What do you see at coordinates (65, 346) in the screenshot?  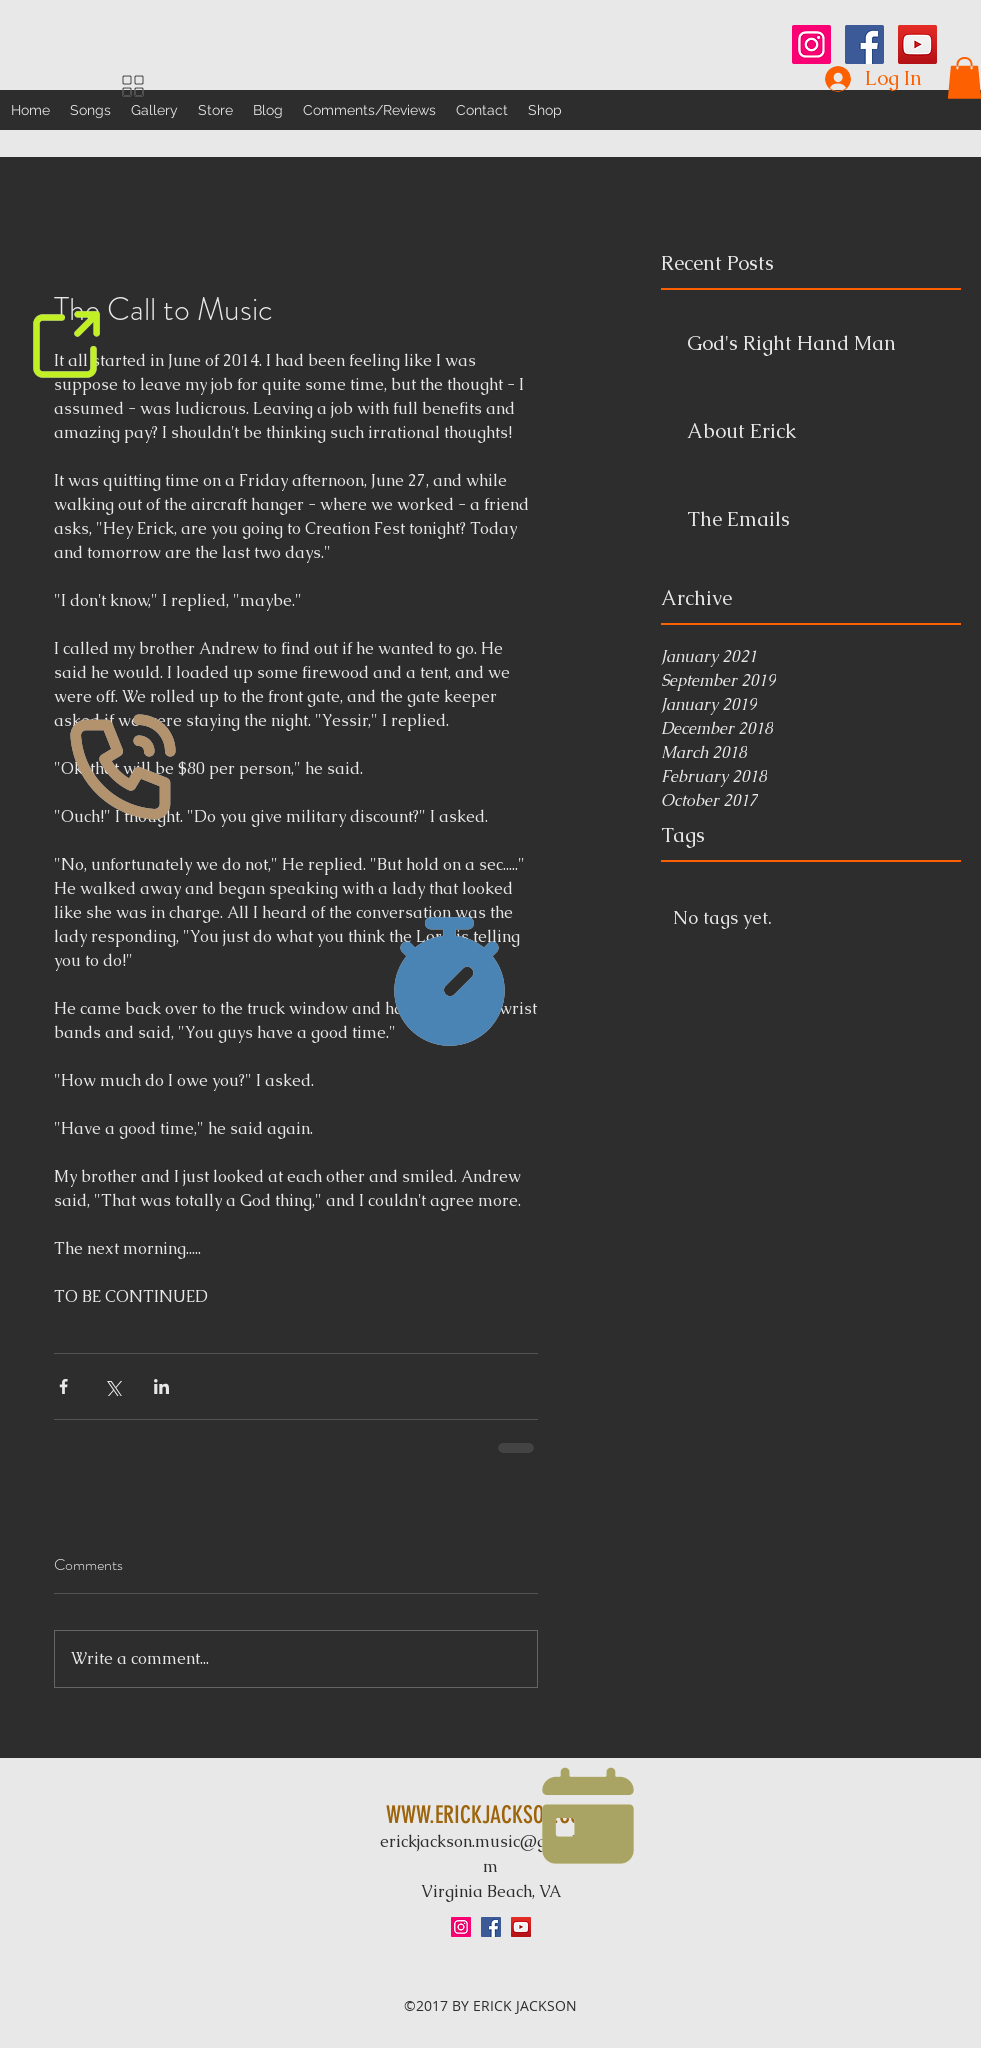 I see `open in a new window` at bounding box center [65, 346].